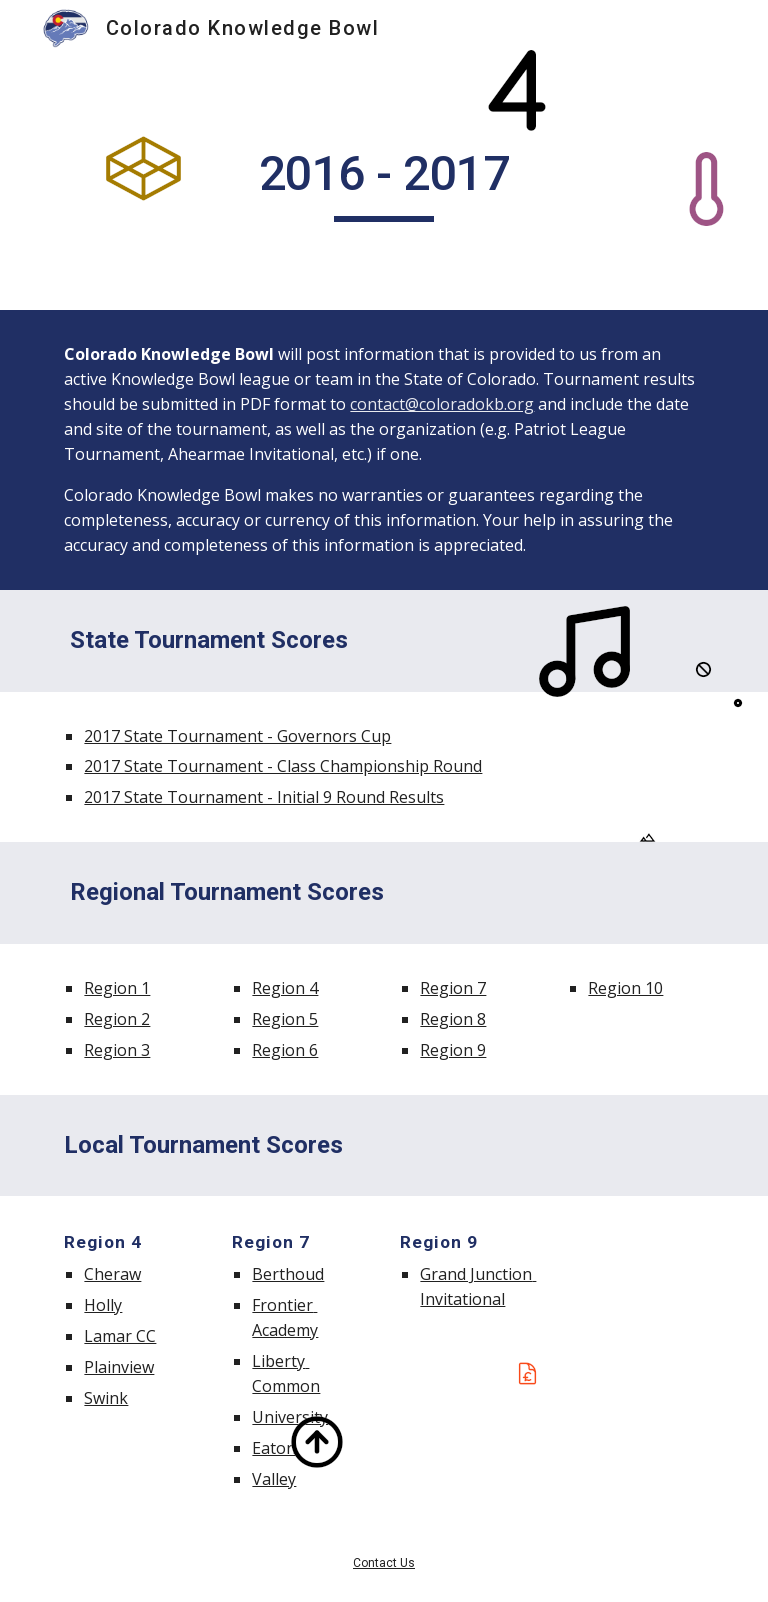 Image resolution: width=768 pixels, height=1602 pixels. What do you see at coordinates (738, 703) in the screenshot?
I see `indicates an unread notification or new item` at bounding box center [738, 703].